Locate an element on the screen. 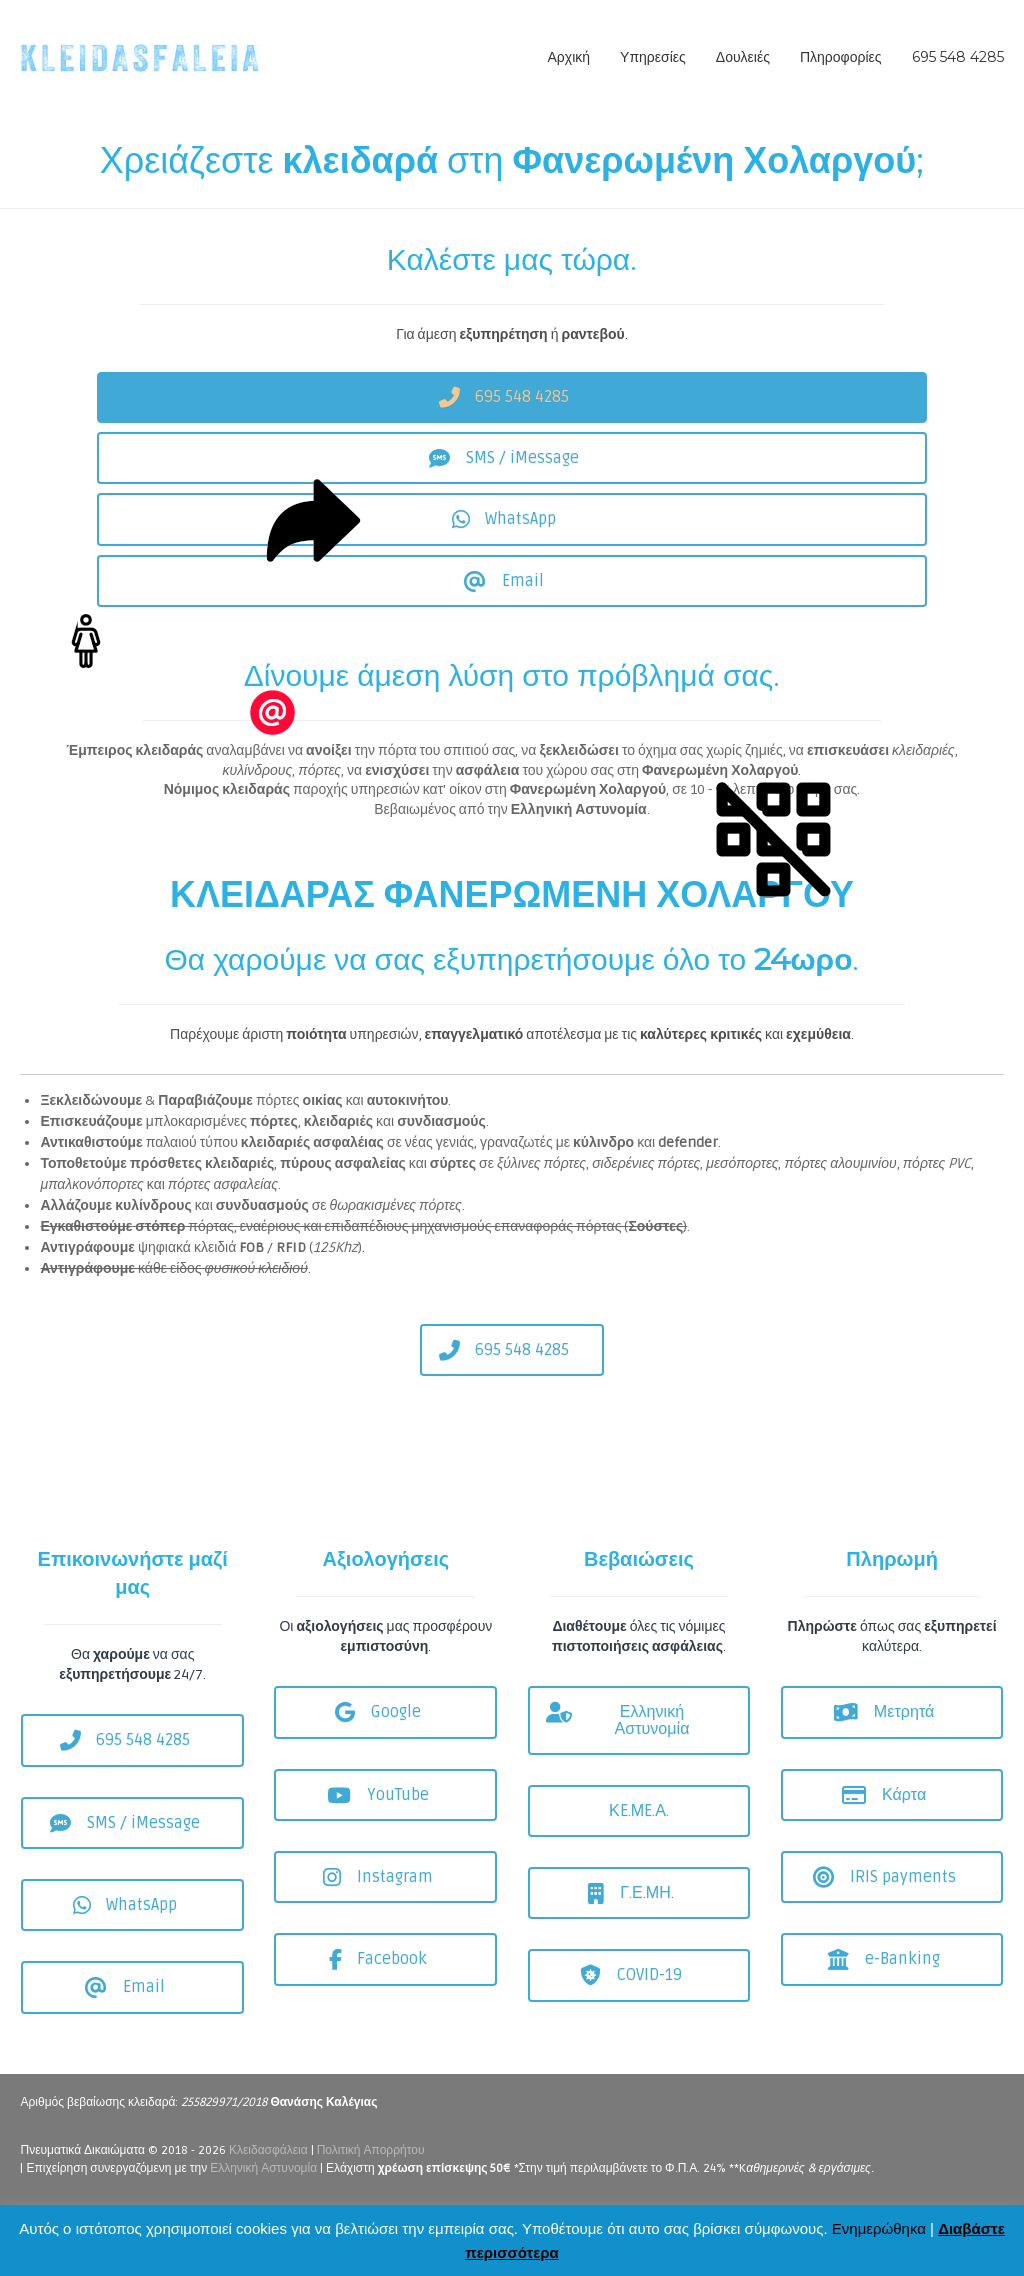 The width and height of the screenshot is (1024, 2276). access email or contact options is located at coordinates (272, 712).